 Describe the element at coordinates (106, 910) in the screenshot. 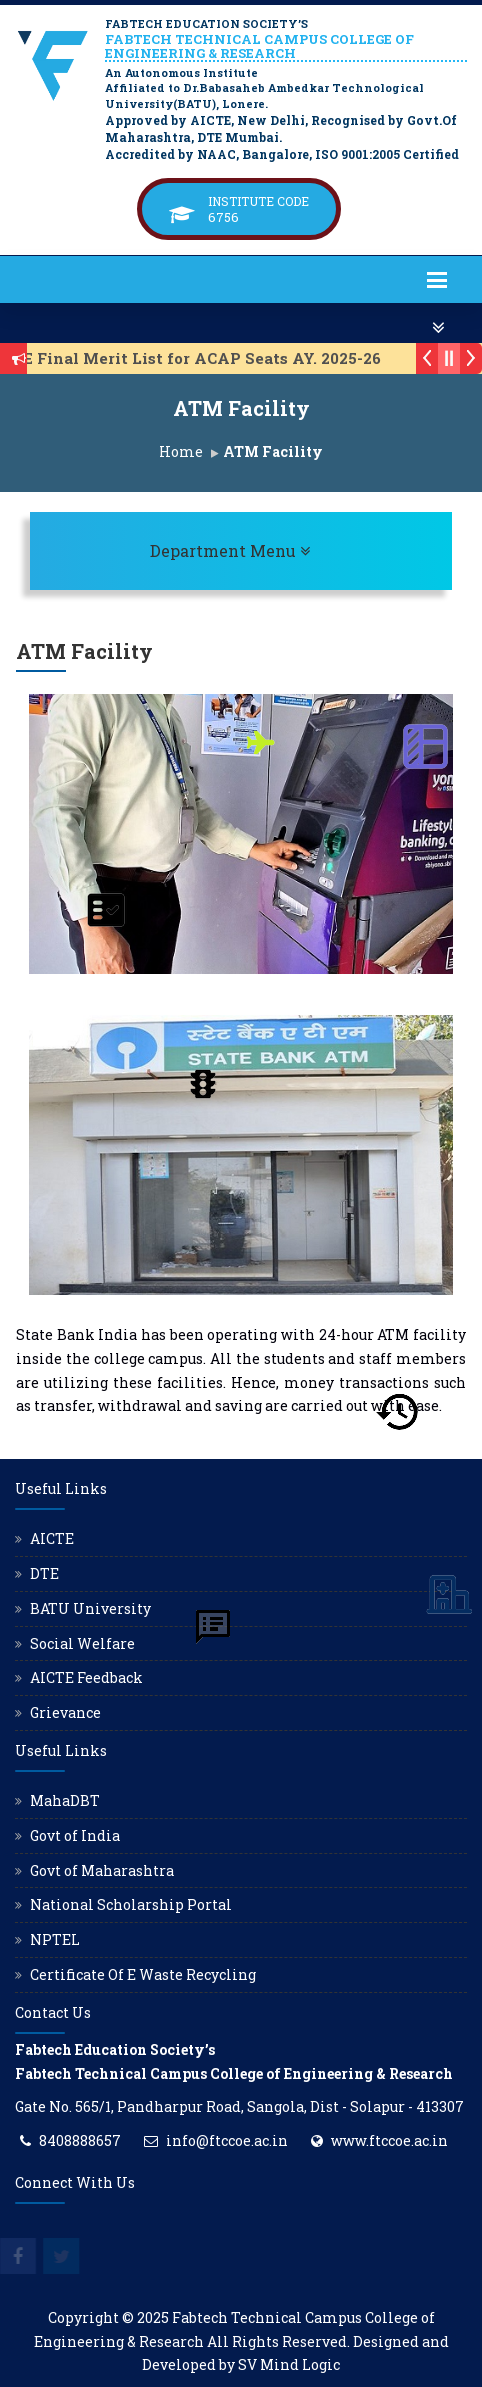

I see `verify checklist items` at that location.